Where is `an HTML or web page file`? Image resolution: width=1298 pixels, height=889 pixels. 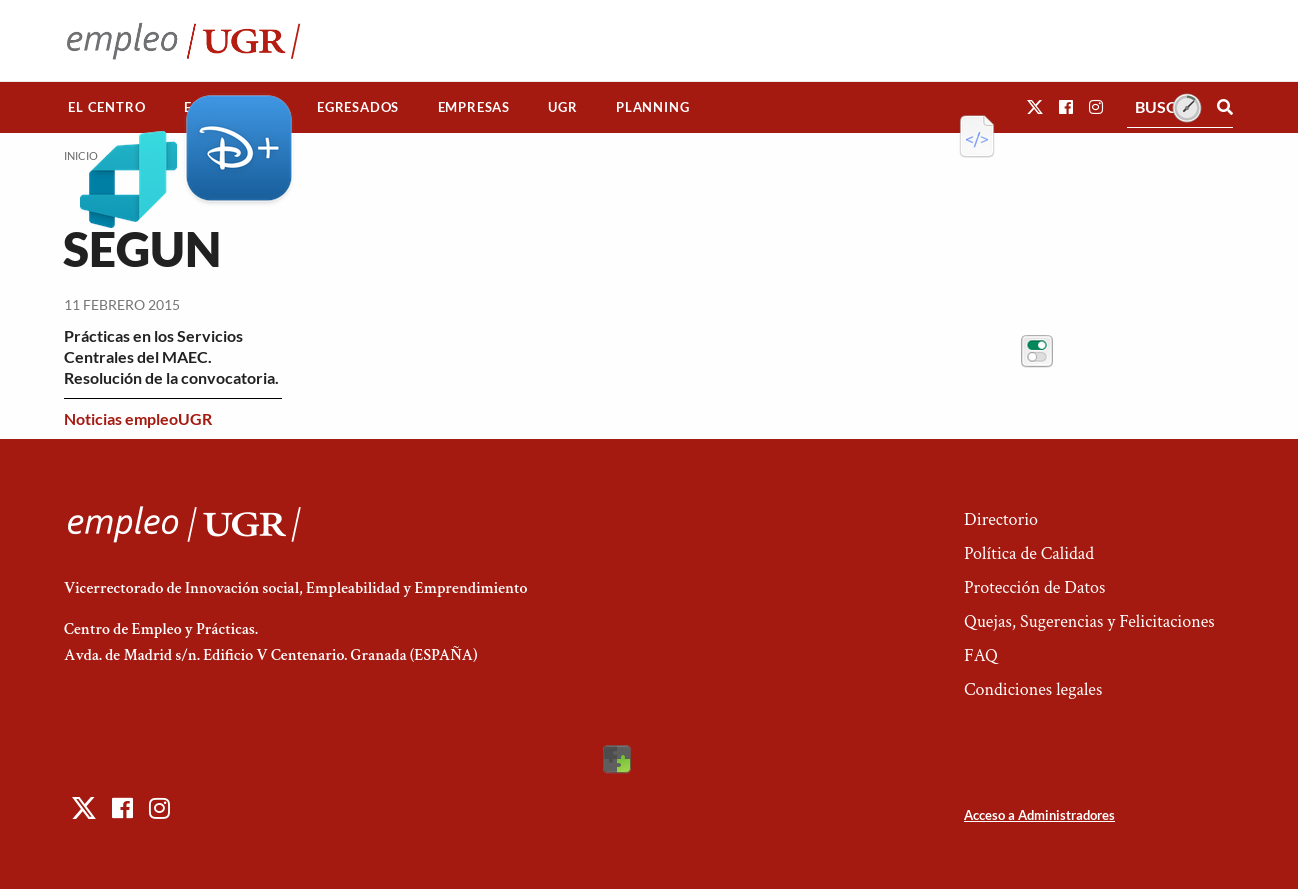
an HTML or web page file is located at coordinates (977, 136).